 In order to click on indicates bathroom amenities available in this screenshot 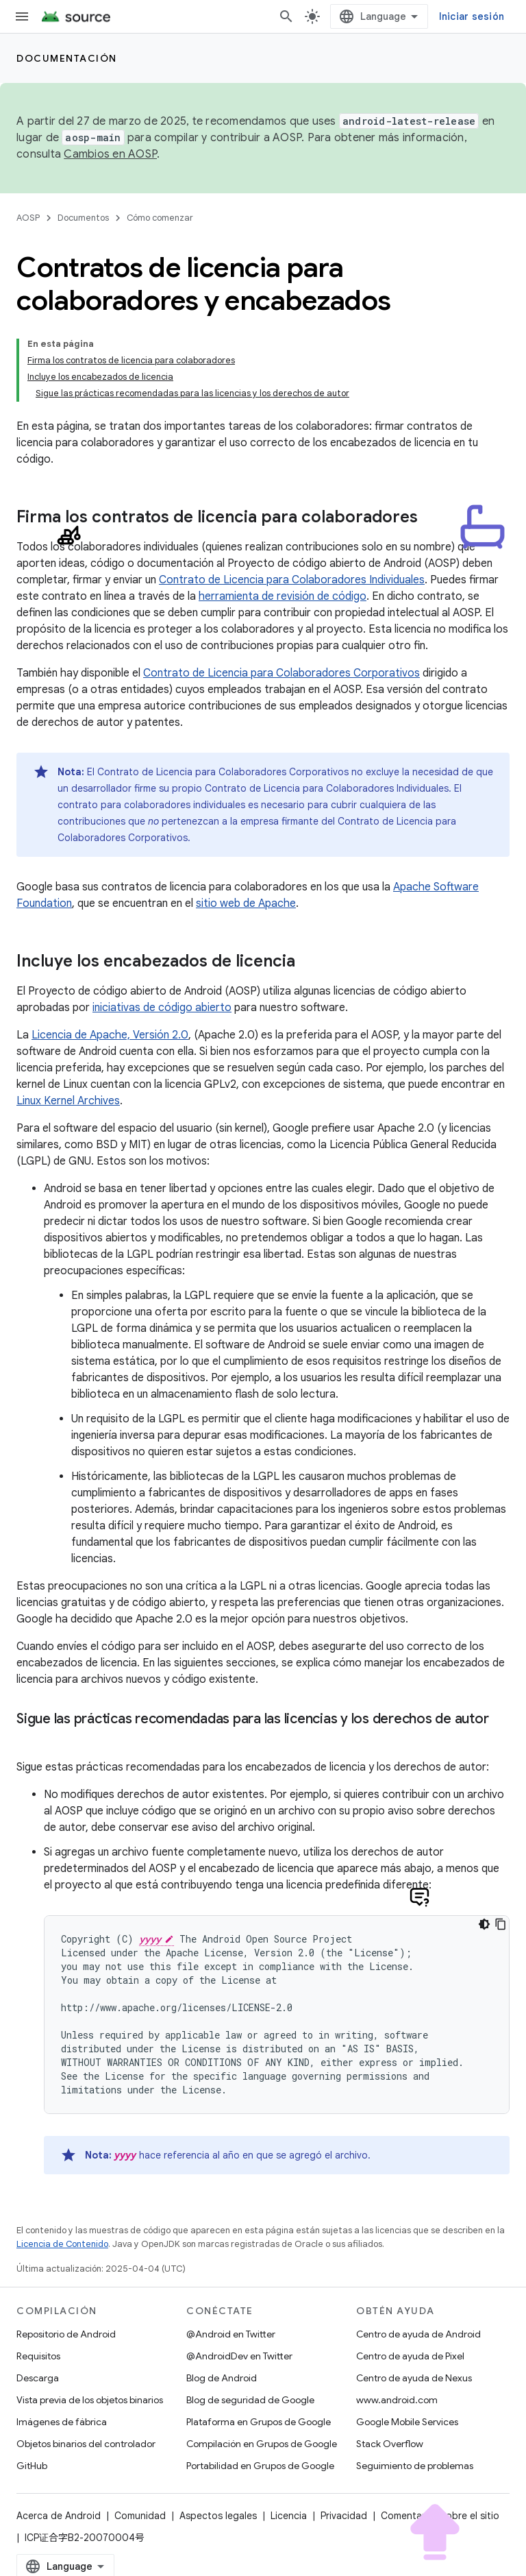, I will do `click(482, 526)`.